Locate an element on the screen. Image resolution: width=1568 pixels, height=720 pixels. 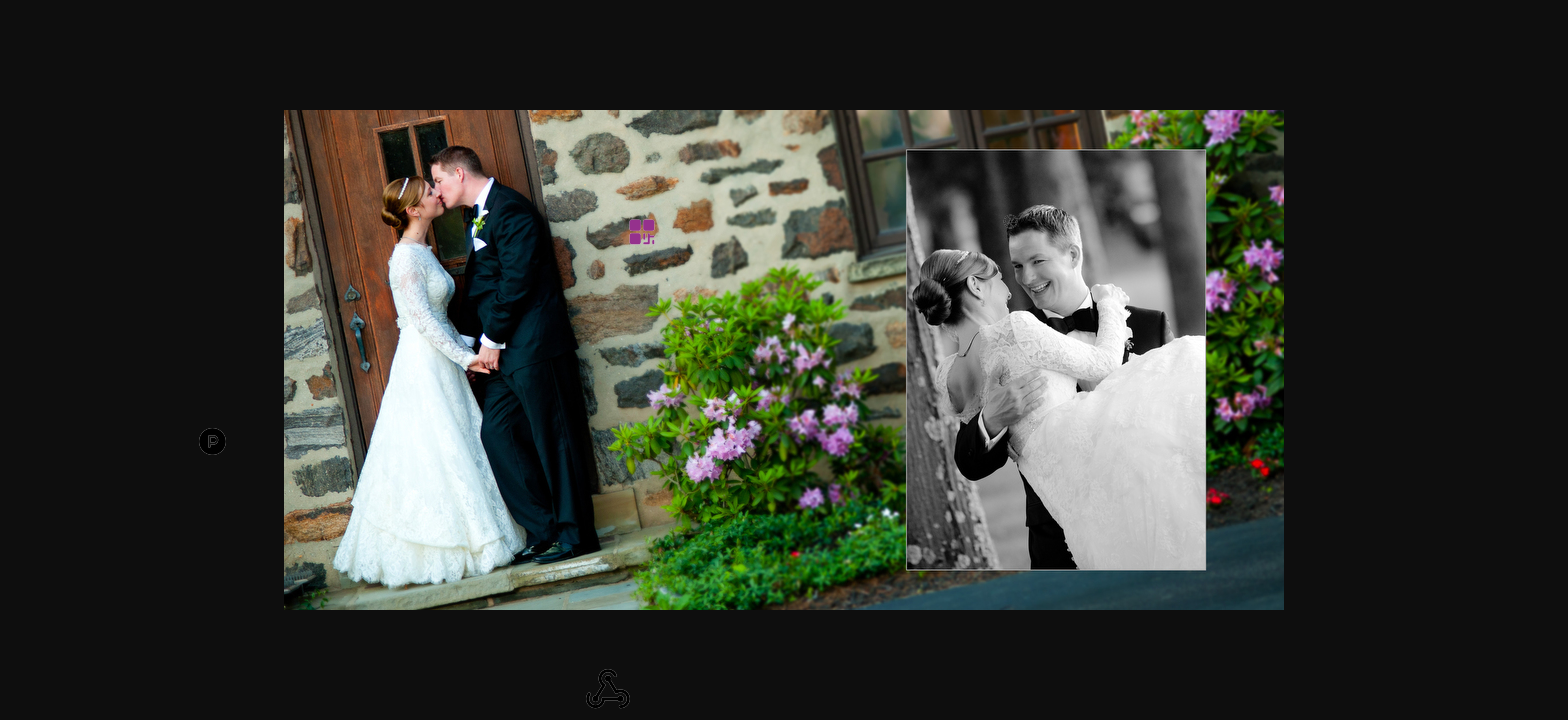
indicates parking availability or location is located at coordinates (212, 441).